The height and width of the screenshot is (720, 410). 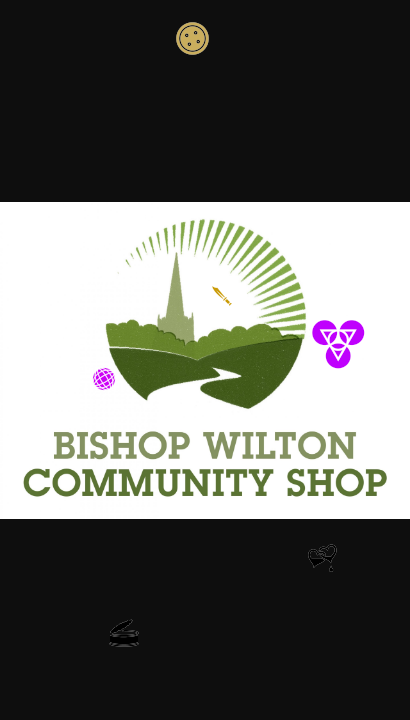 I want to click on equip a knife or melee weapon, so click(x=222, y=296).